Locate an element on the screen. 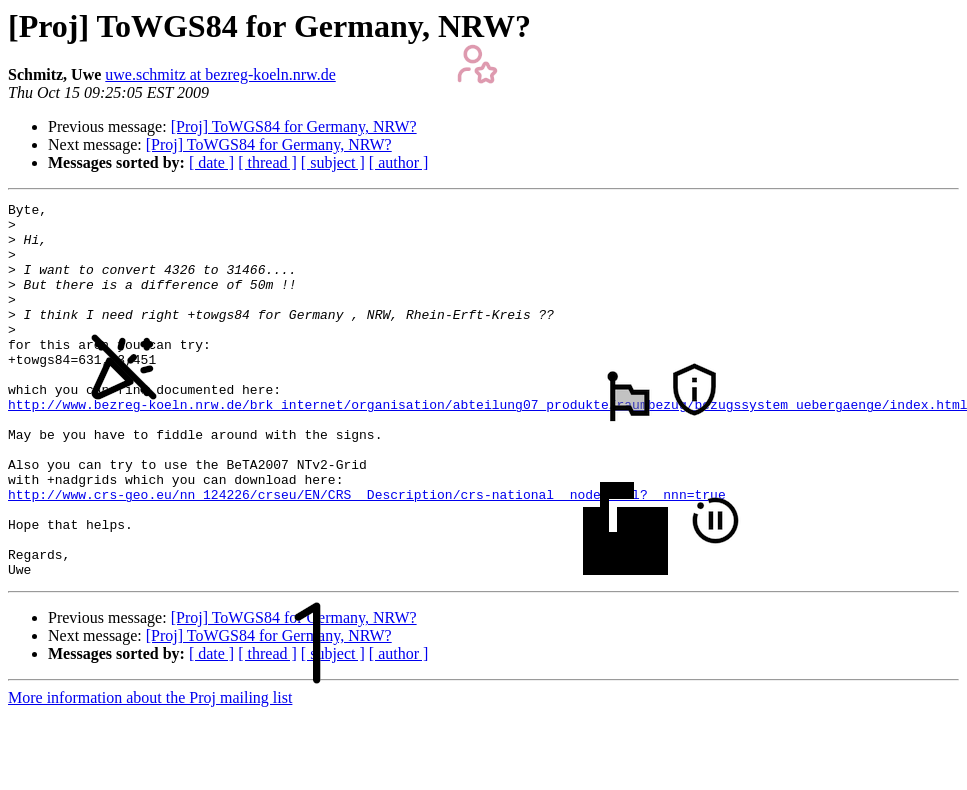 Image resolution: width=967 pixels, height=790 pixels. indicates unread mail in your mailbox is located at coordinates (625, 532).